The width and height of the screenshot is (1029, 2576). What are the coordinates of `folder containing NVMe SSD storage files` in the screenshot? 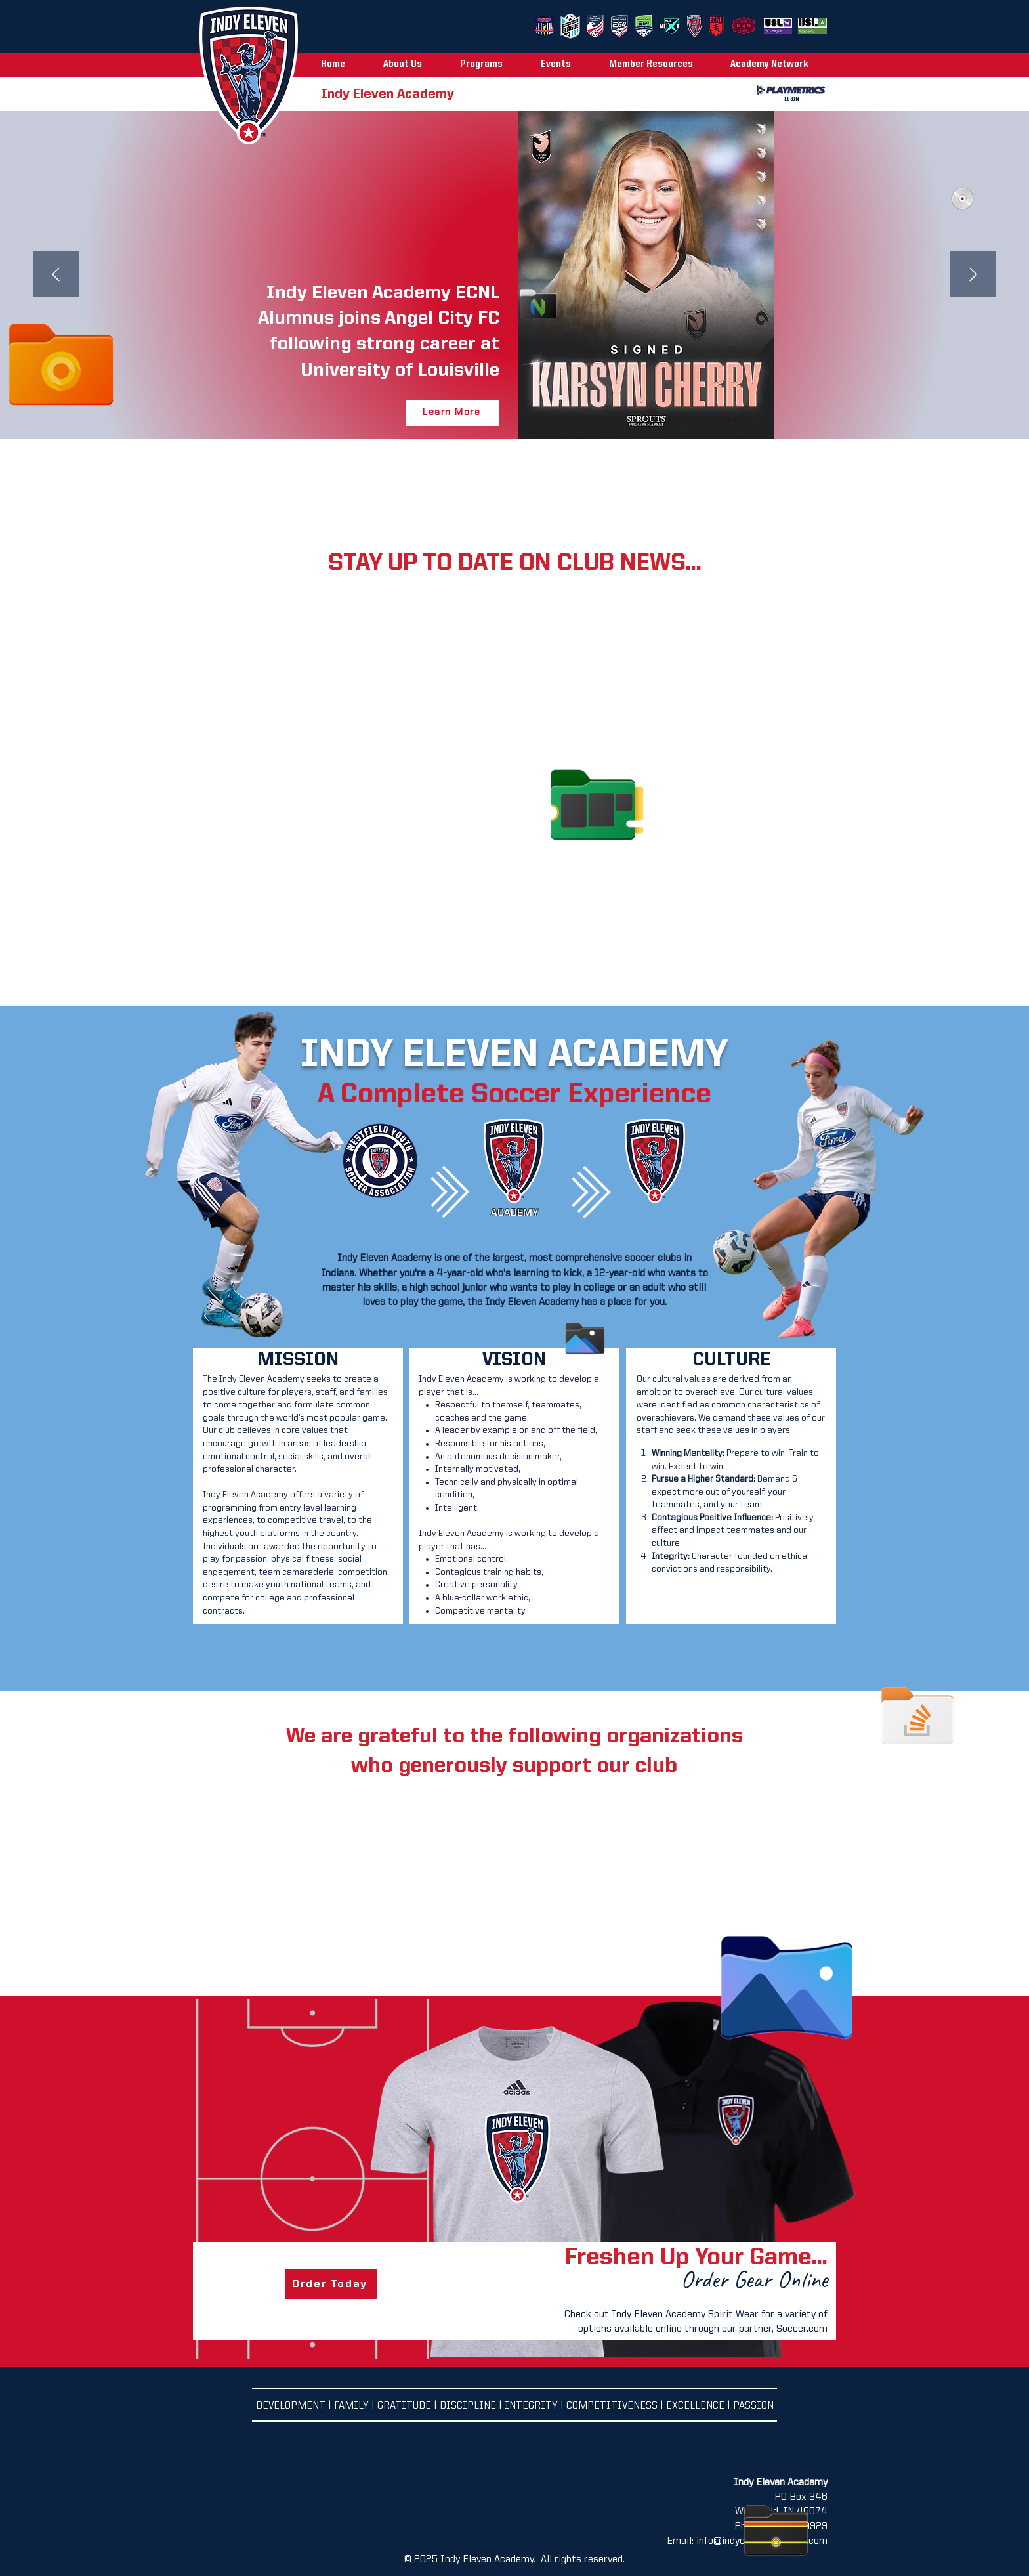 It's located at (595, 807).